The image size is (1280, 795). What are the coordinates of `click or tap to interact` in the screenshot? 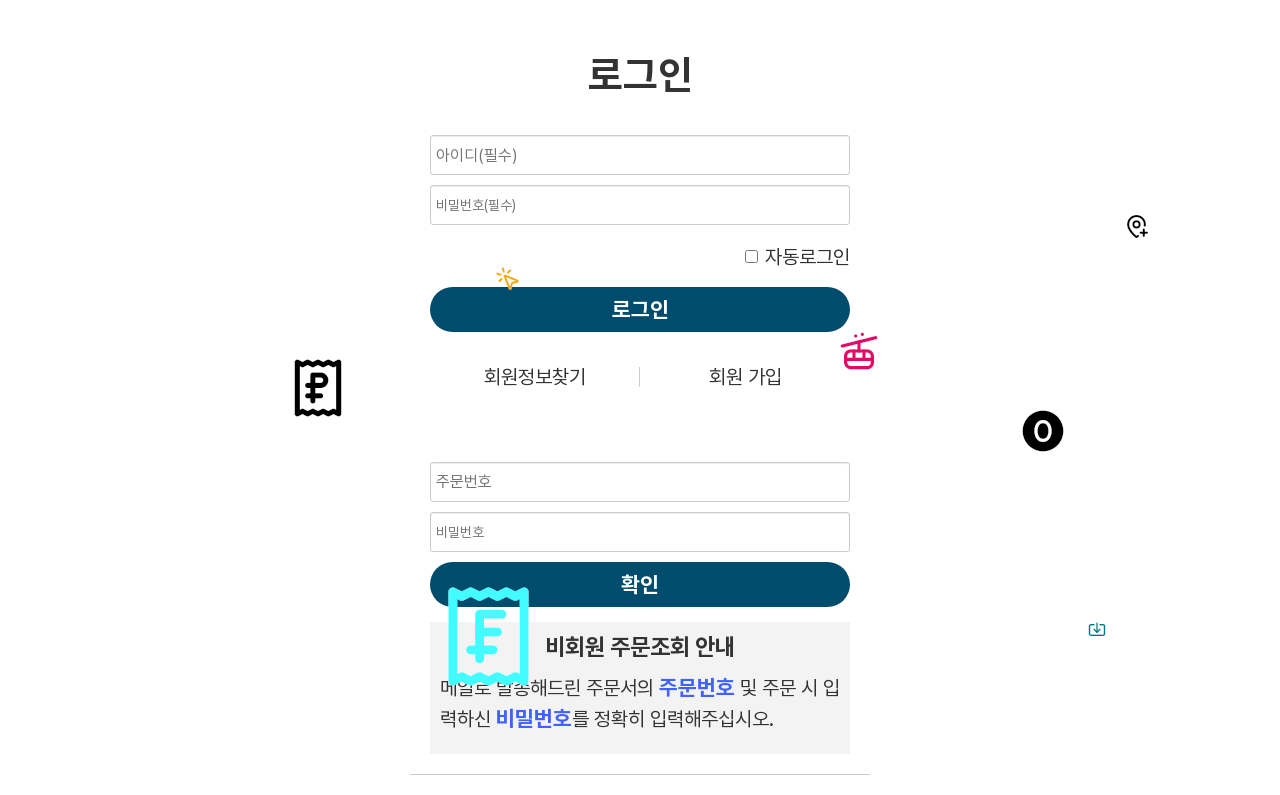 It's located at (508, 279).